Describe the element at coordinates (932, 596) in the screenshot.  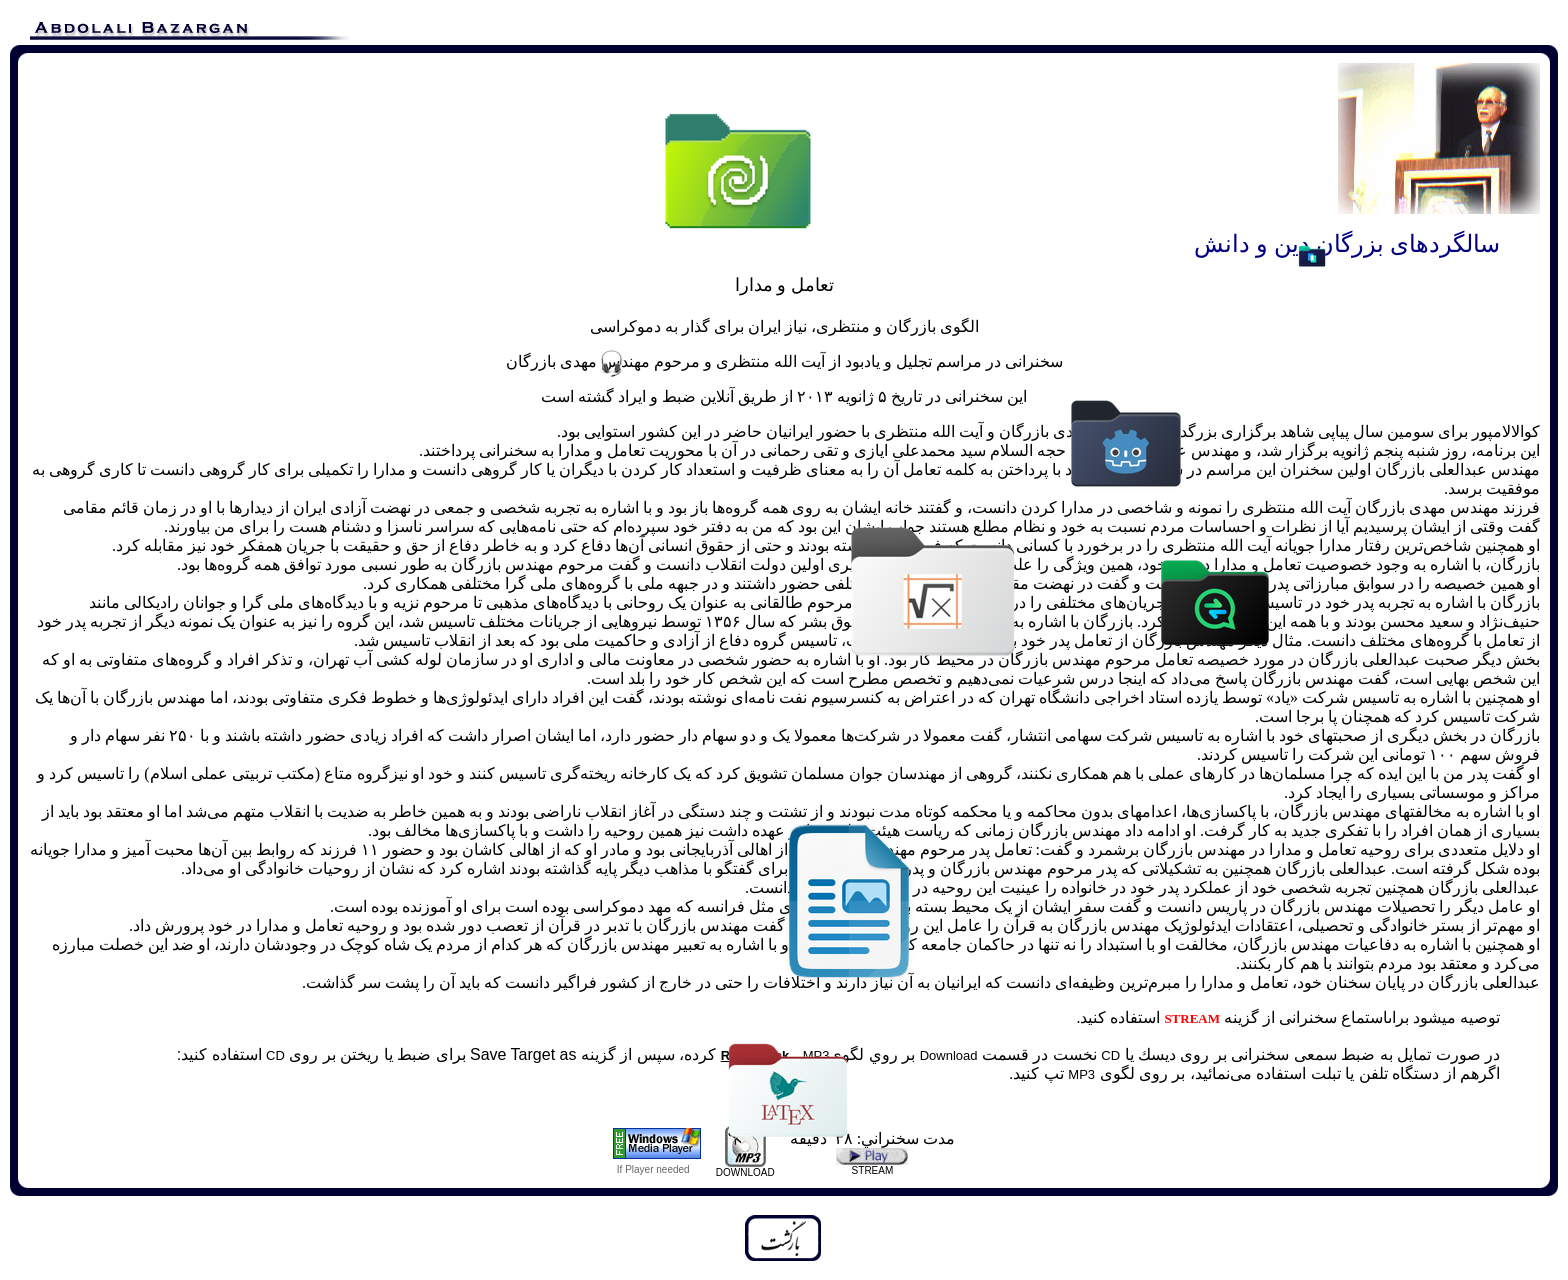
I see `folder containing LibreOffice Math formula files` at that location.